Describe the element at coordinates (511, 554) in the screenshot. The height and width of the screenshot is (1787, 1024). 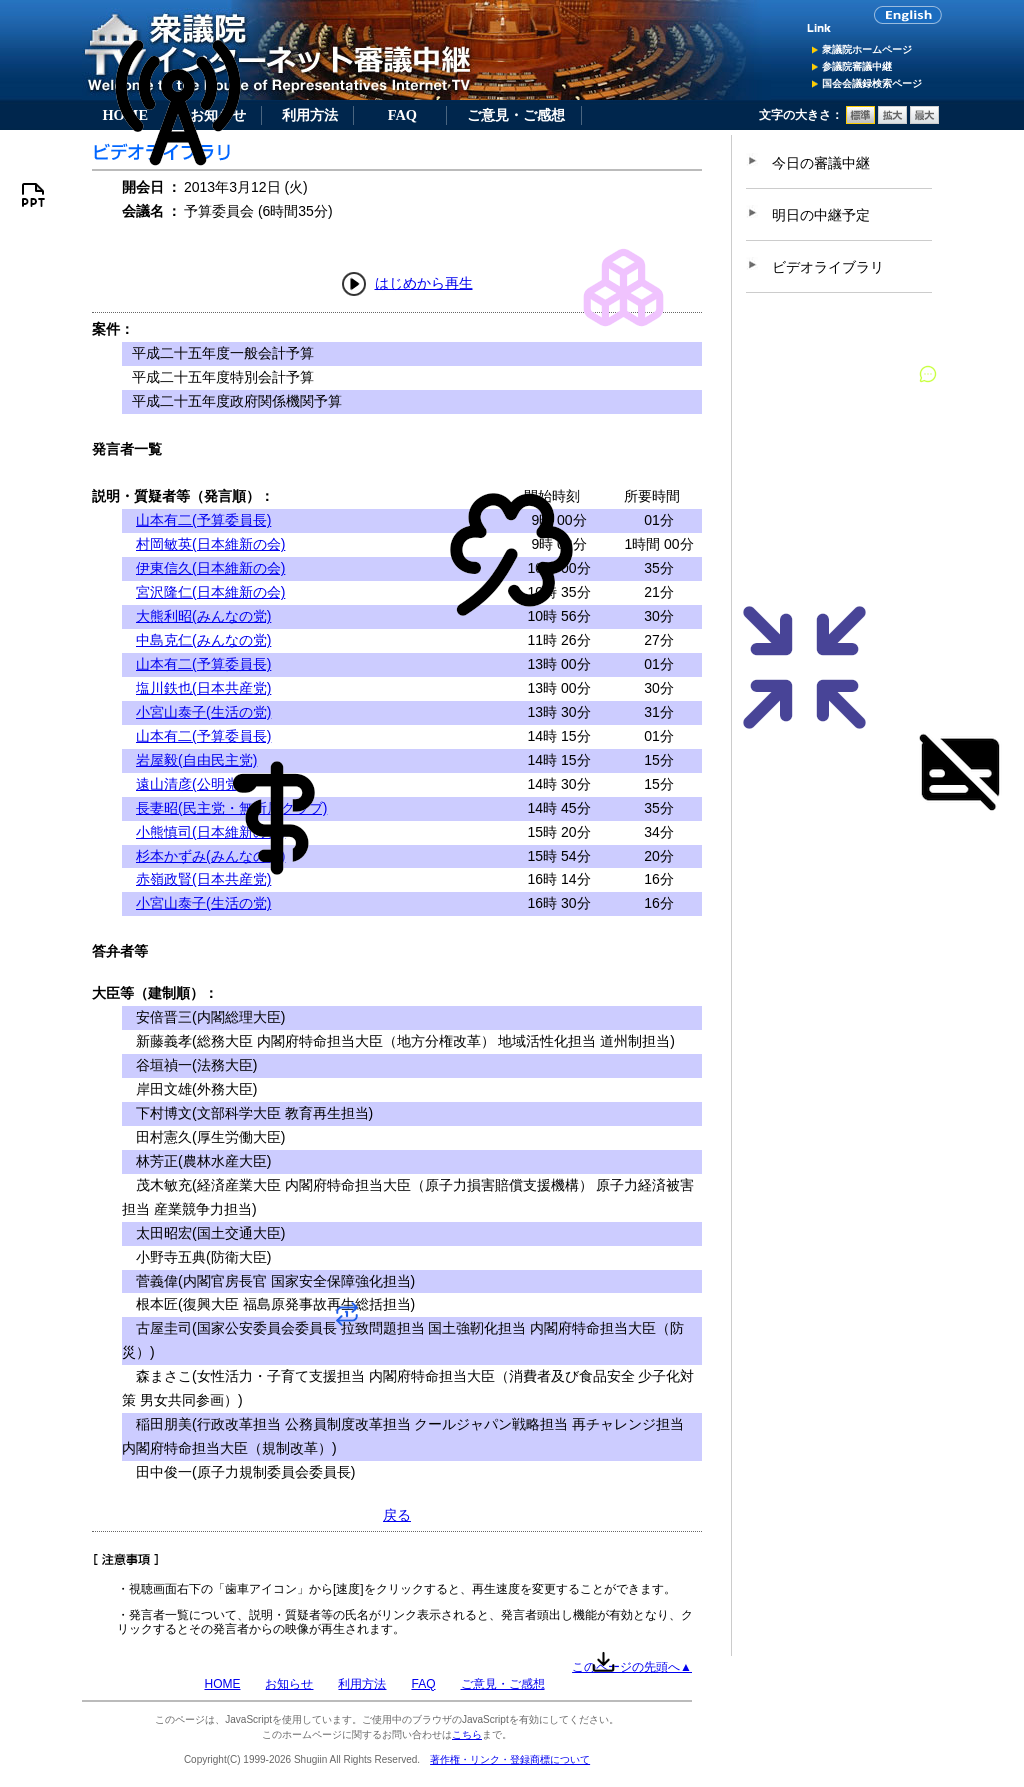
I see `indicates a michelin green star rating for sustainable restaurants` at that location.